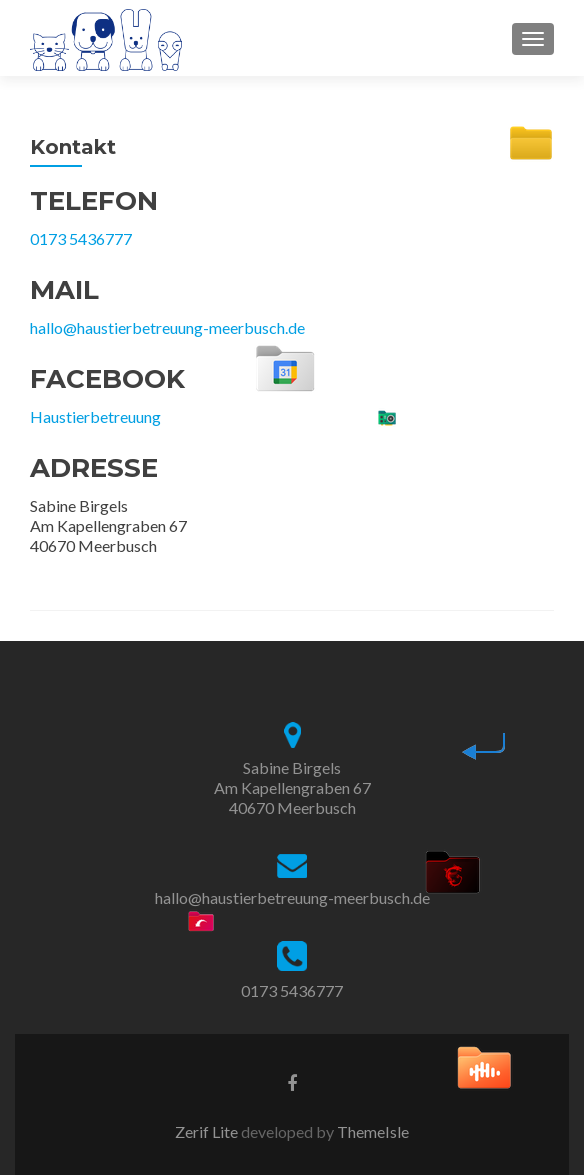  Describe the element at coordinates (285, 370) in the screenshot. I see `open folder containing google calendar files` at that location.